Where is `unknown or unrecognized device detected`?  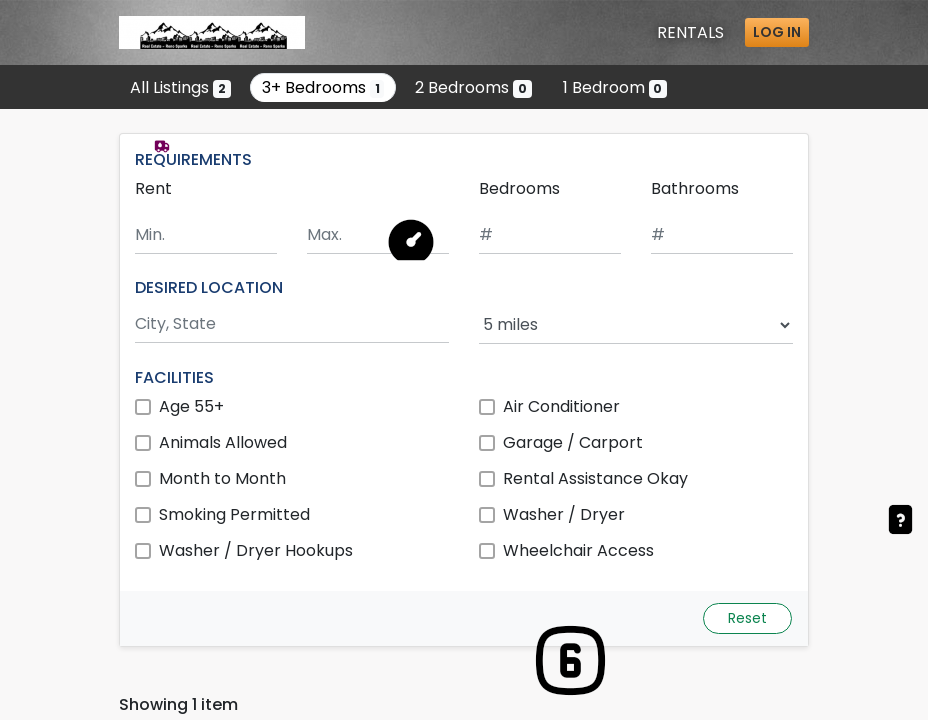 unknown or unrecognized device detected is located at coordinates (900, 519).